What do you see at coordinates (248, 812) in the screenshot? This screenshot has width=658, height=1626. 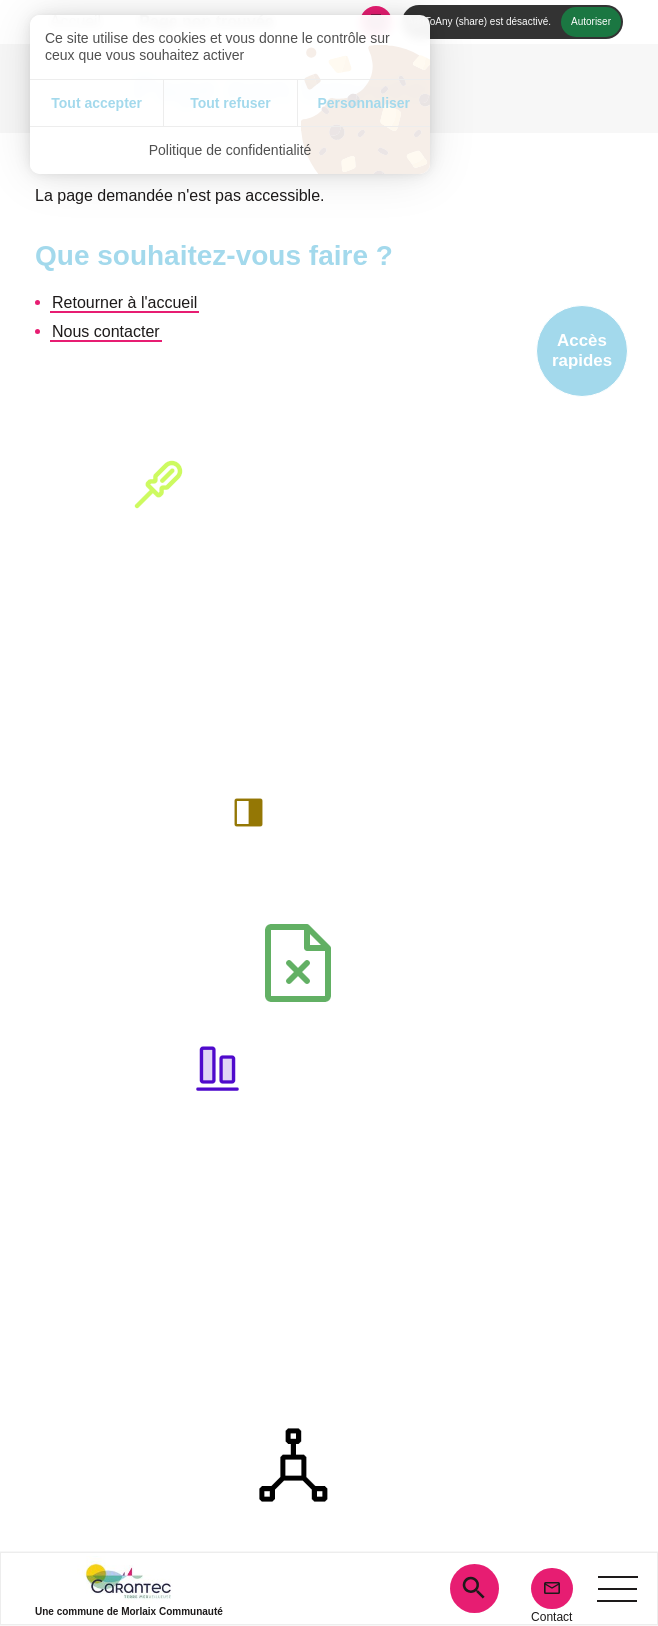 I see `toggle between split-screen view` at bounding box center [248, 812].